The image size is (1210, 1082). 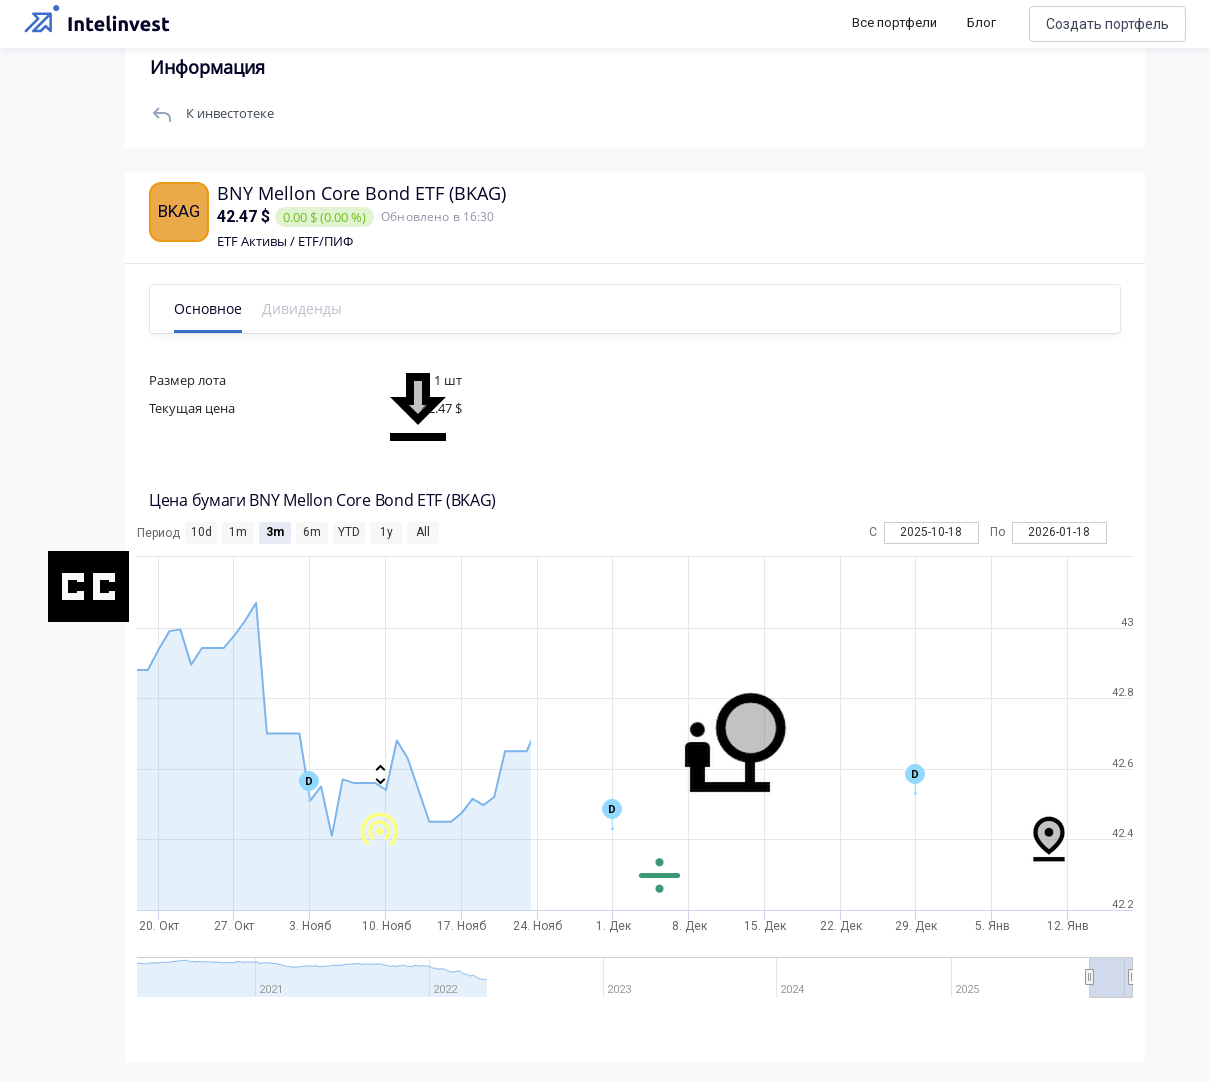 I want to click on start a live broadcast or stream, so click(x=379, y=829).